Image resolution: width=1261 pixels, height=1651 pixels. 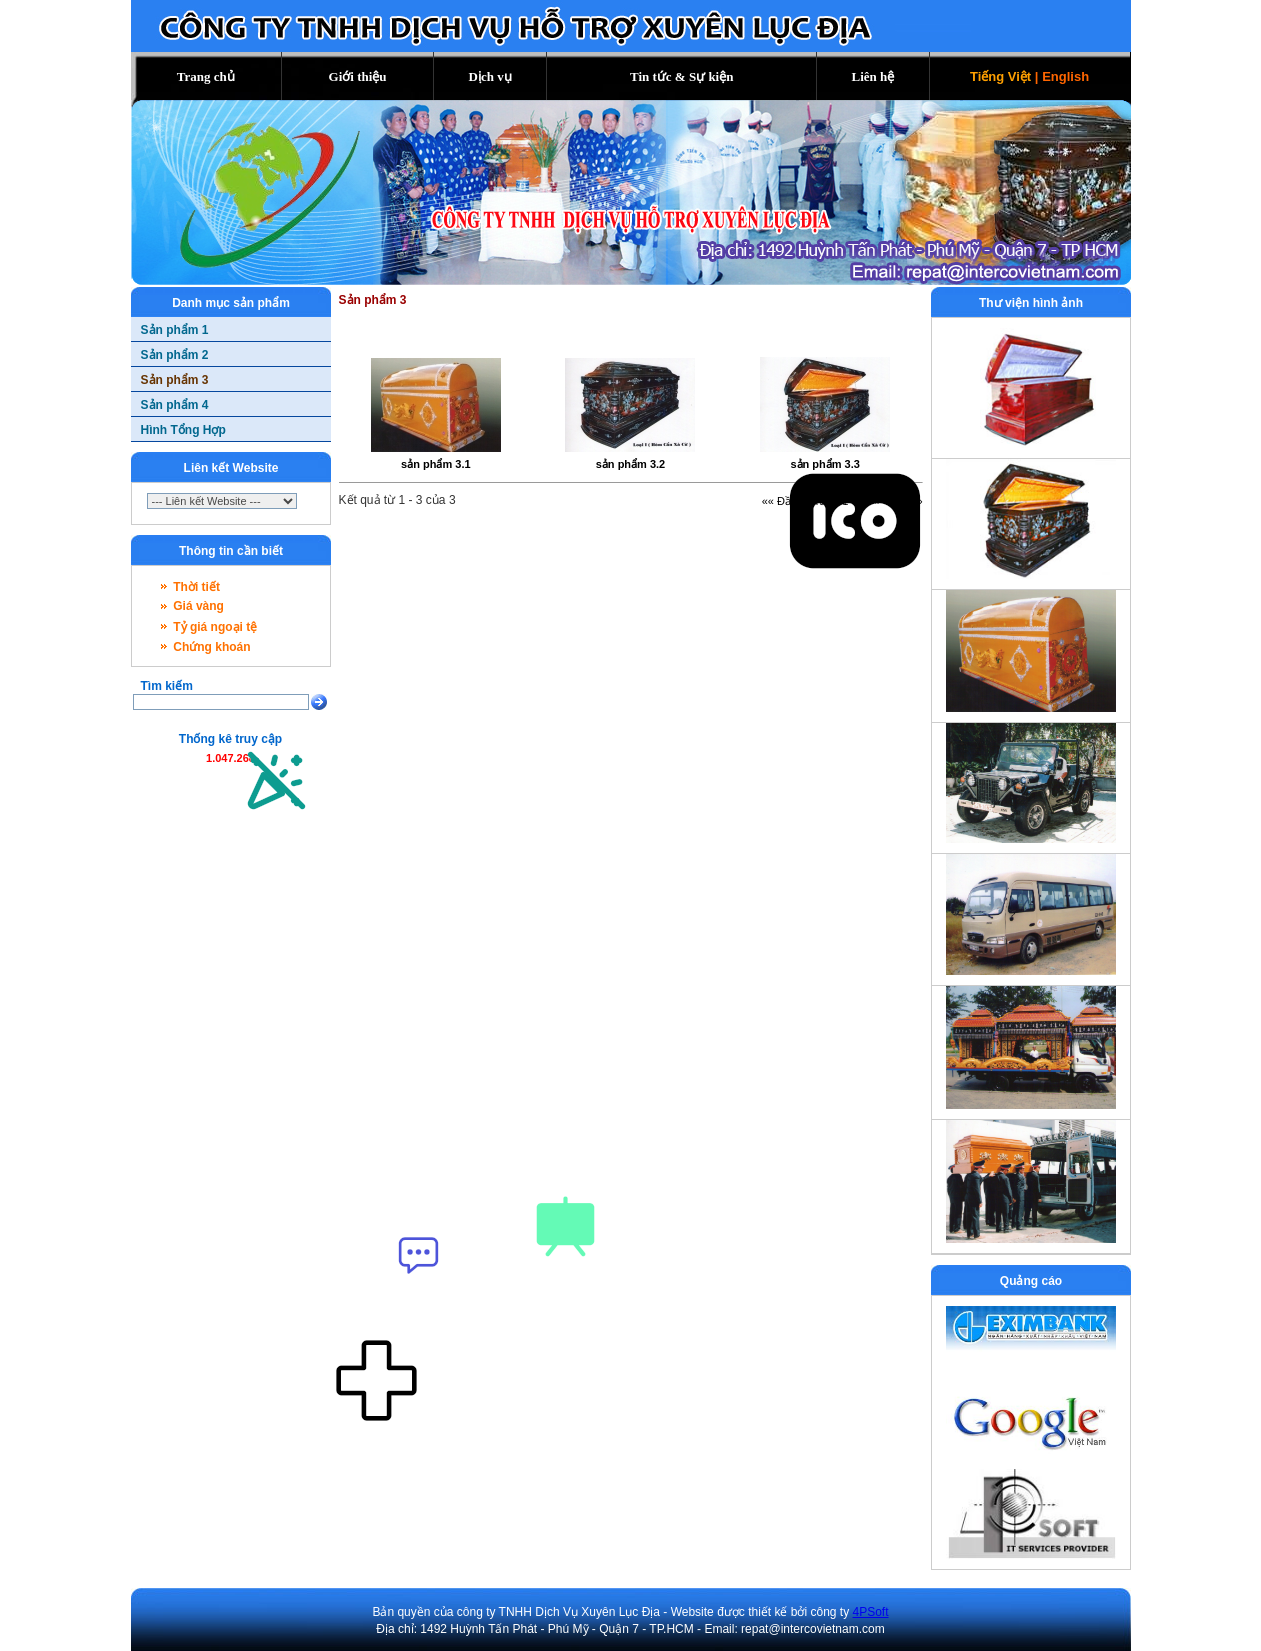 I want to click on website favicon or browser tab icon, so click(x=855, y=521).